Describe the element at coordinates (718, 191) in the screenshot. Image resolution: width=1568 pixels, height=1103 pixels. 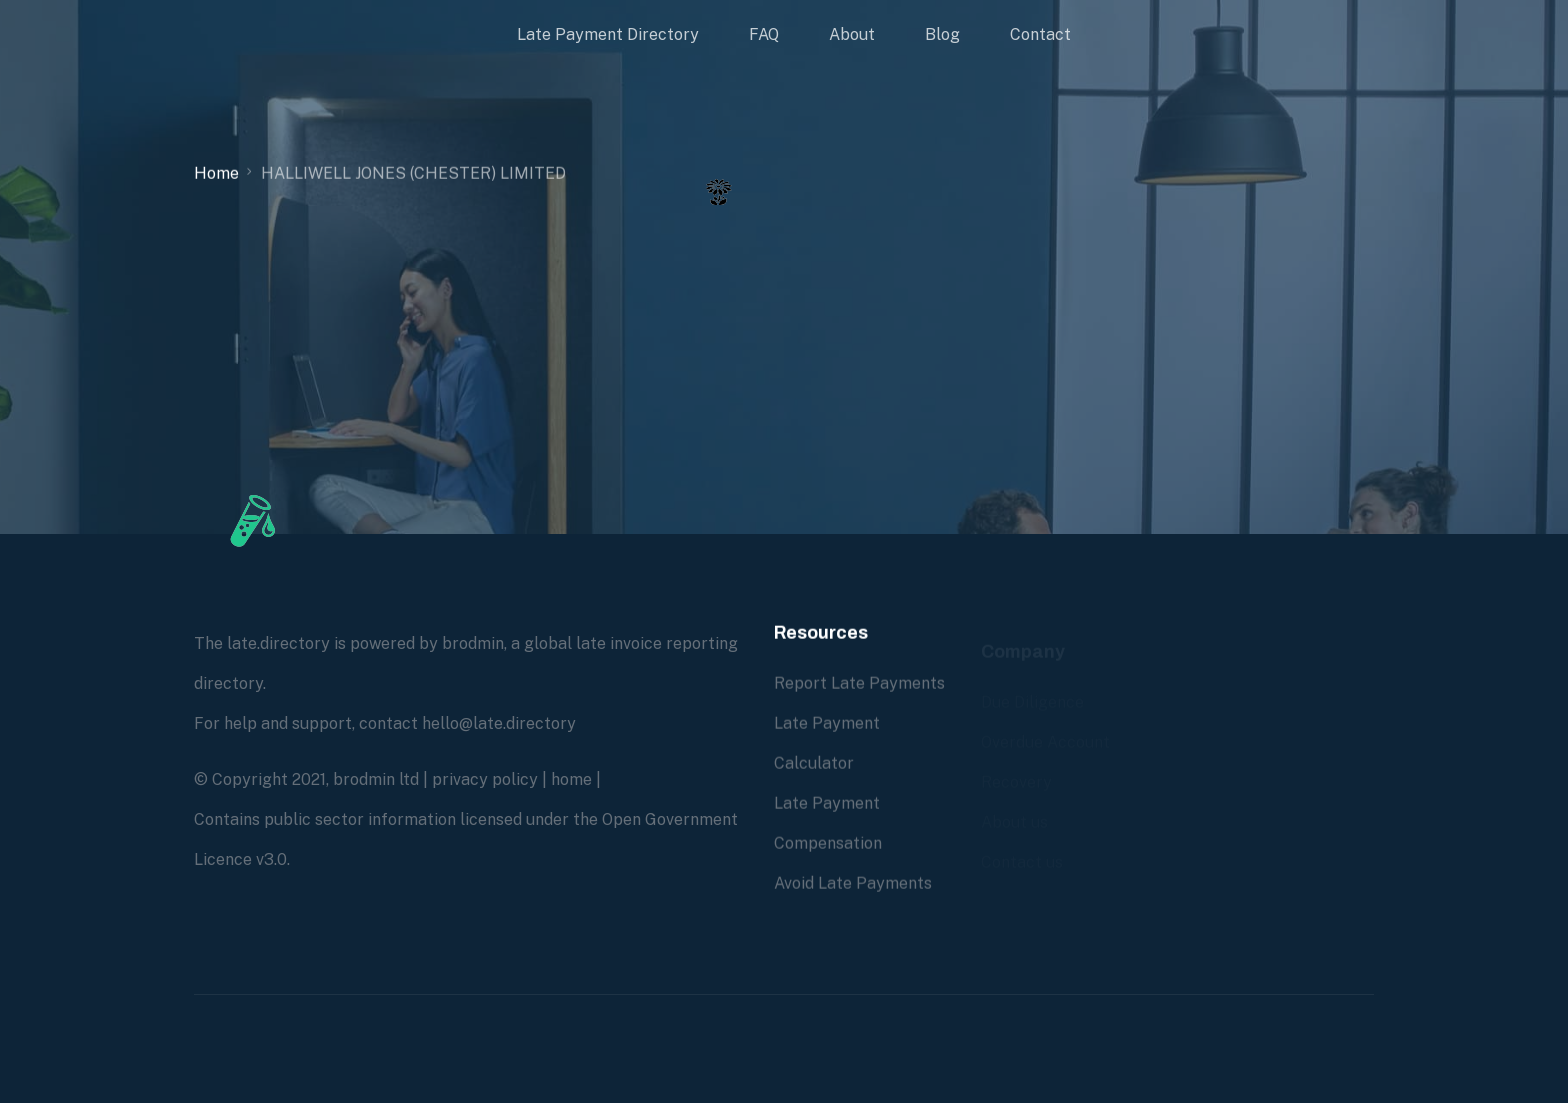
I see `decorative flower icon for nature or garden-themed content` at that location.